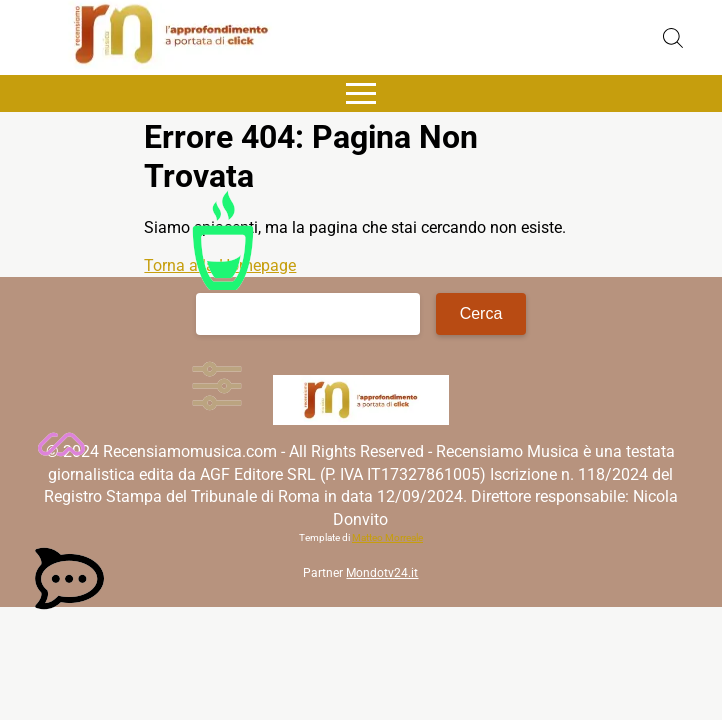 The image size is (722, 720). Describe the element at coordinates (223, 240) in the screenshot. I see `mocha javascript testing framework logo` at that location.